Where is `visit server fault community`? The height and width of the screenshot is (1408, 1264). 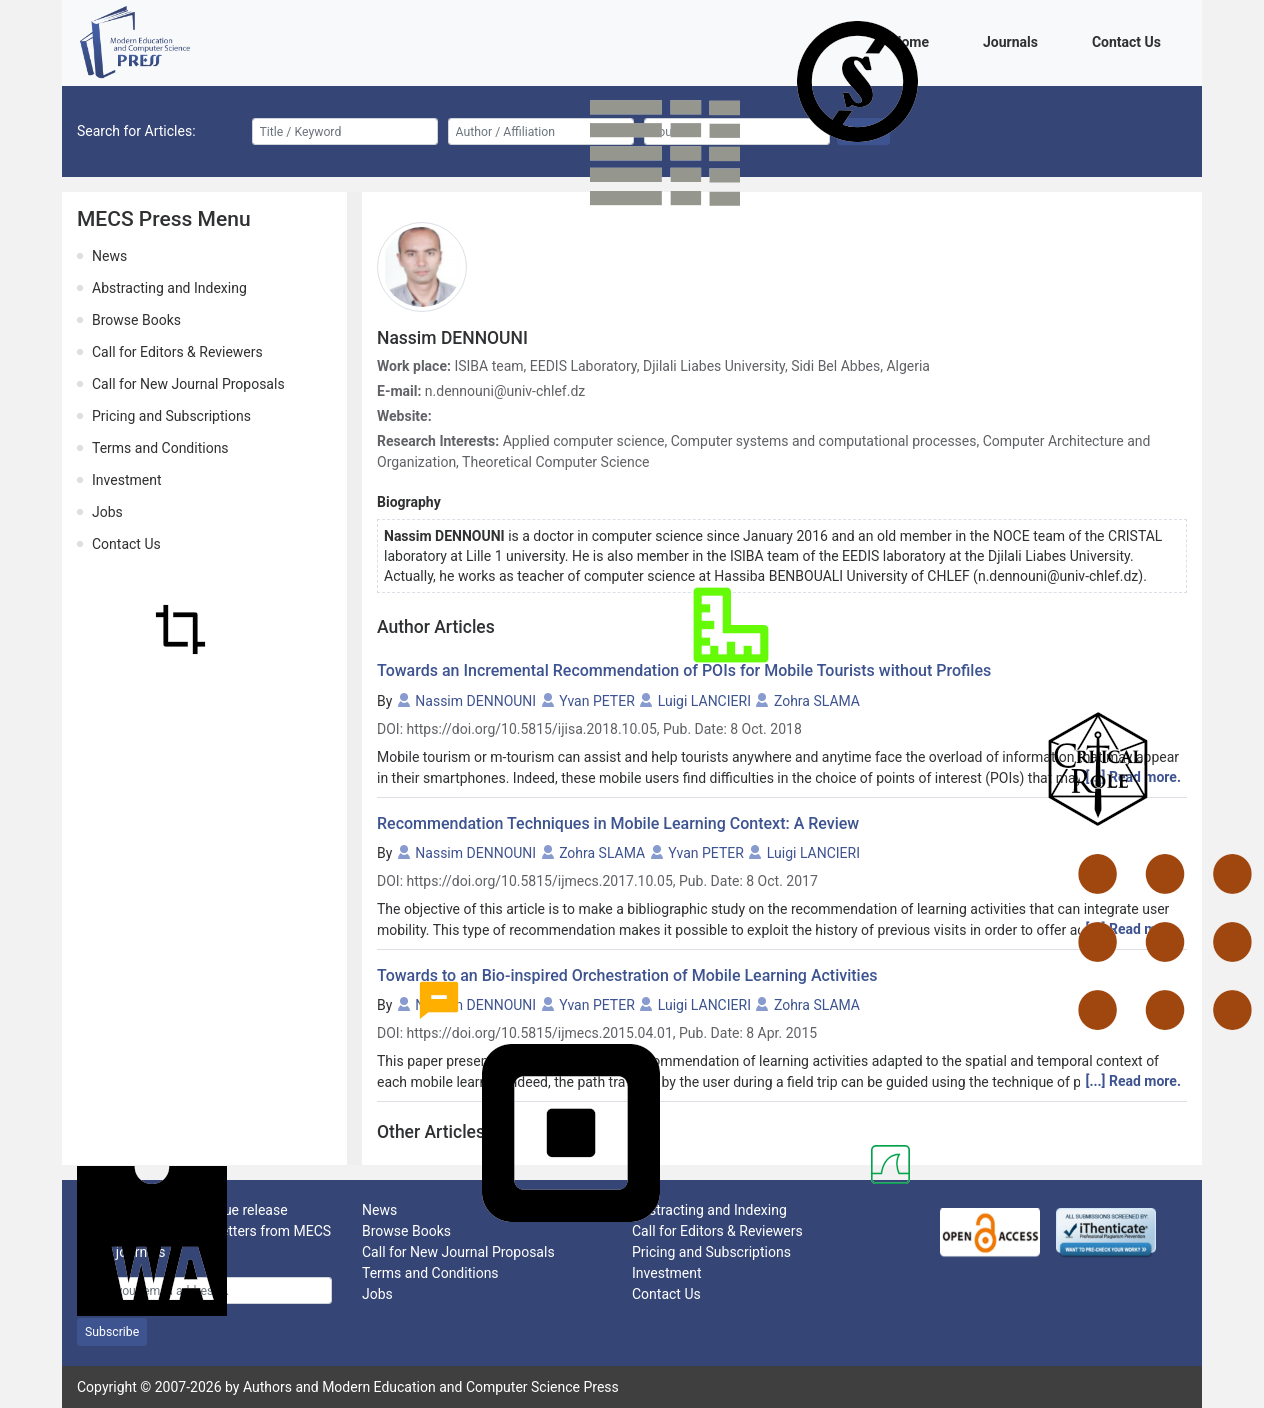
visit server fault community is located at coordinates (665, 153).